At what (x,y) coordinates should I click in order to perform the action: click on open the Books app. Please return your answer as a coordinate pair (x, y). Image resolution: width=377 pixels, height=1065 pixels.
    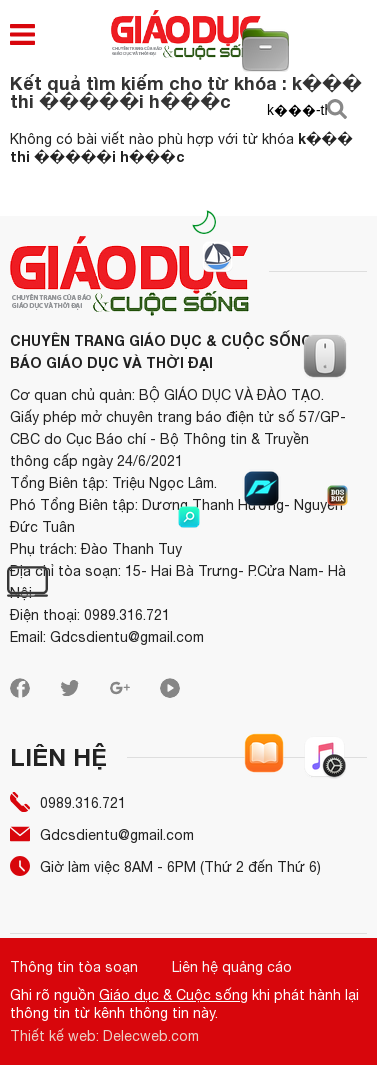
    Looking at the image, I should click on (264, 753).